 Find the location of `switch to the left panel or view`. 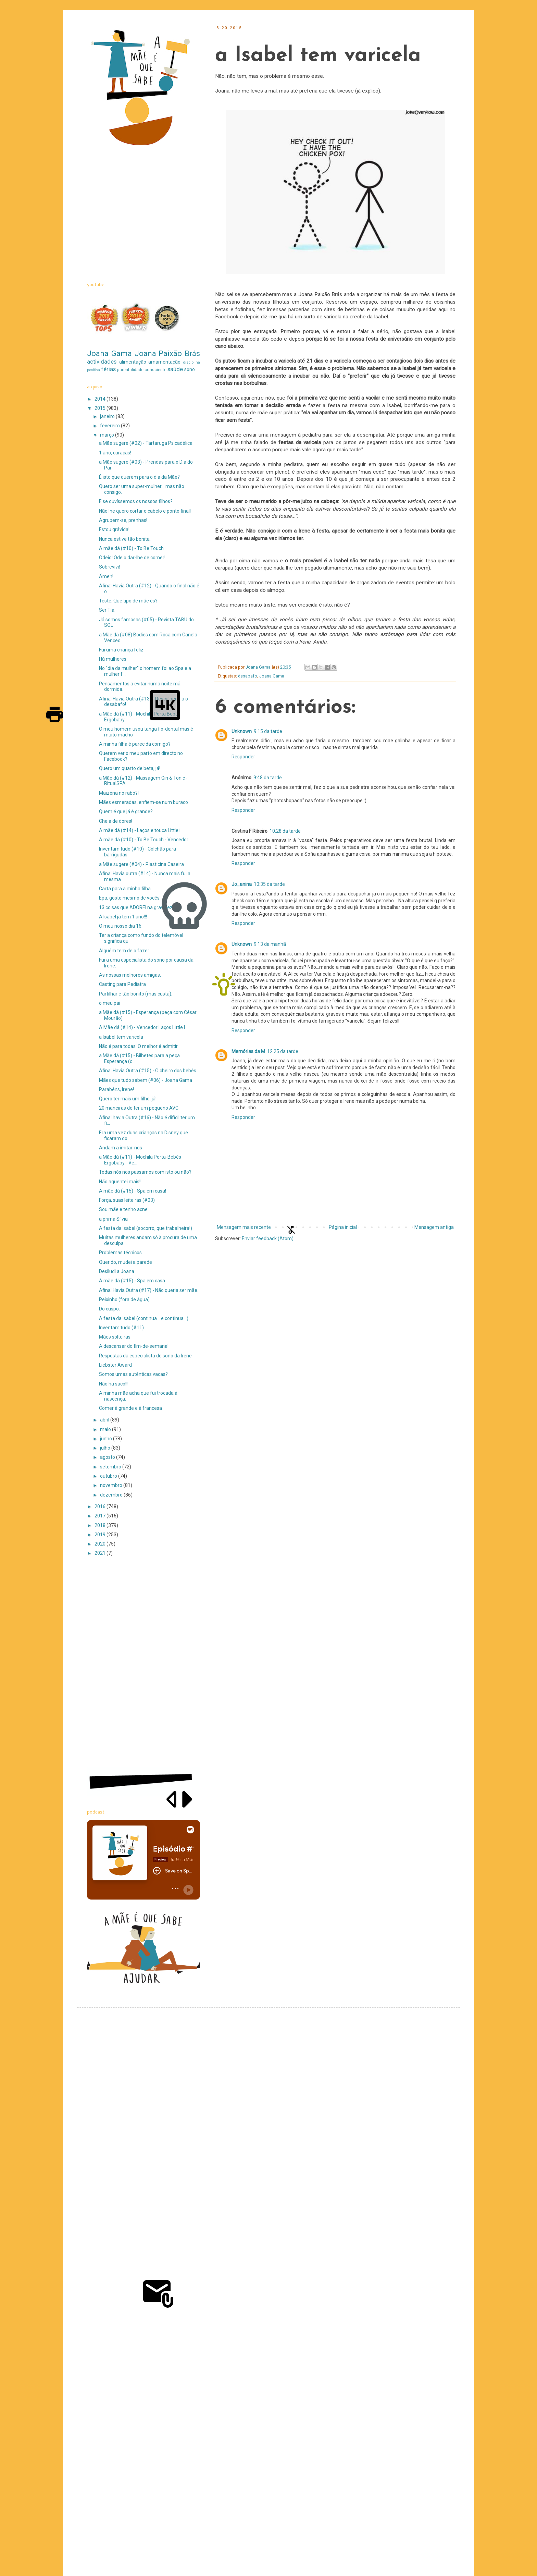

switch to the left panel or view is located at coordinates (179, 1799).